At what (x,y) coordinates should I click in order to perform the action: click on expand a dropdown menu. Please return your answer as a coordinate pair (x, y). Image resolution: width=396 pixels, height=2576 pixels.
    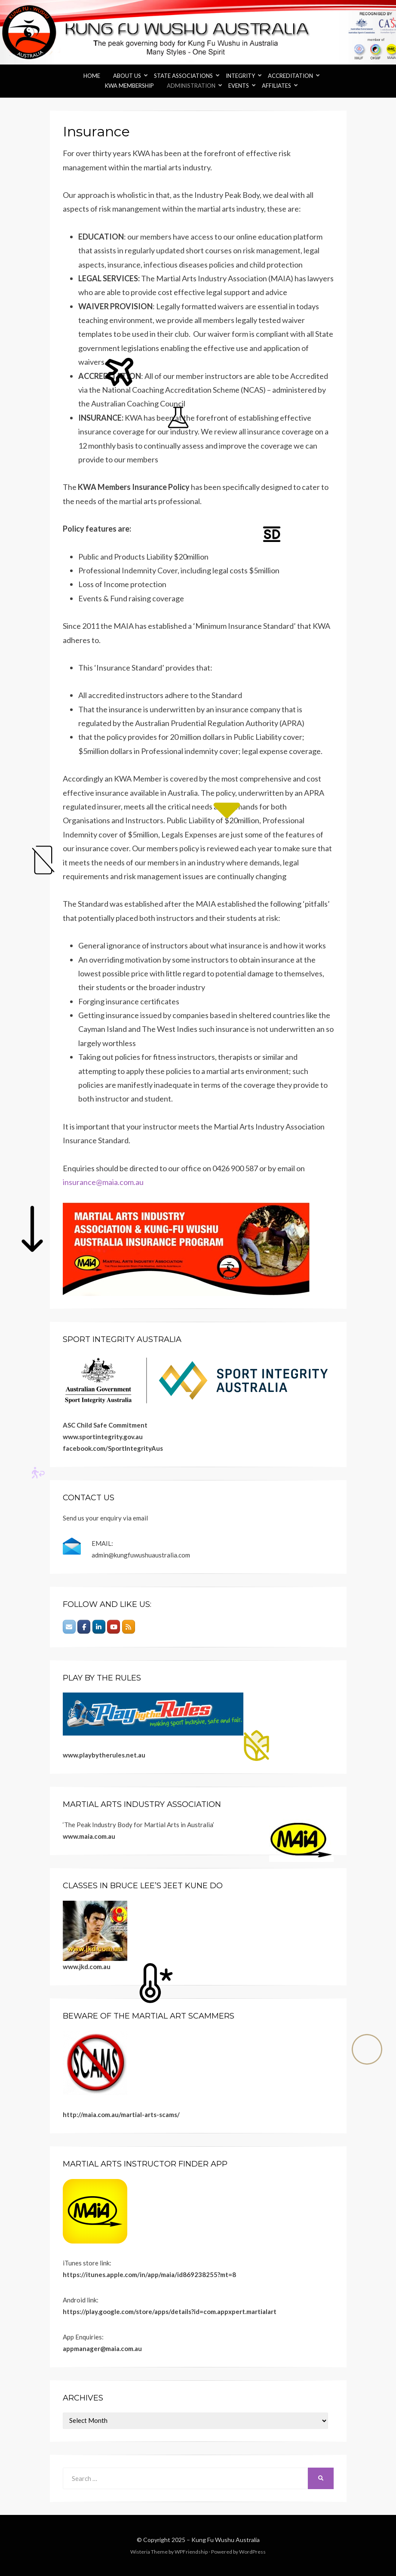
    Looking at the image, I should click on (227, 809).